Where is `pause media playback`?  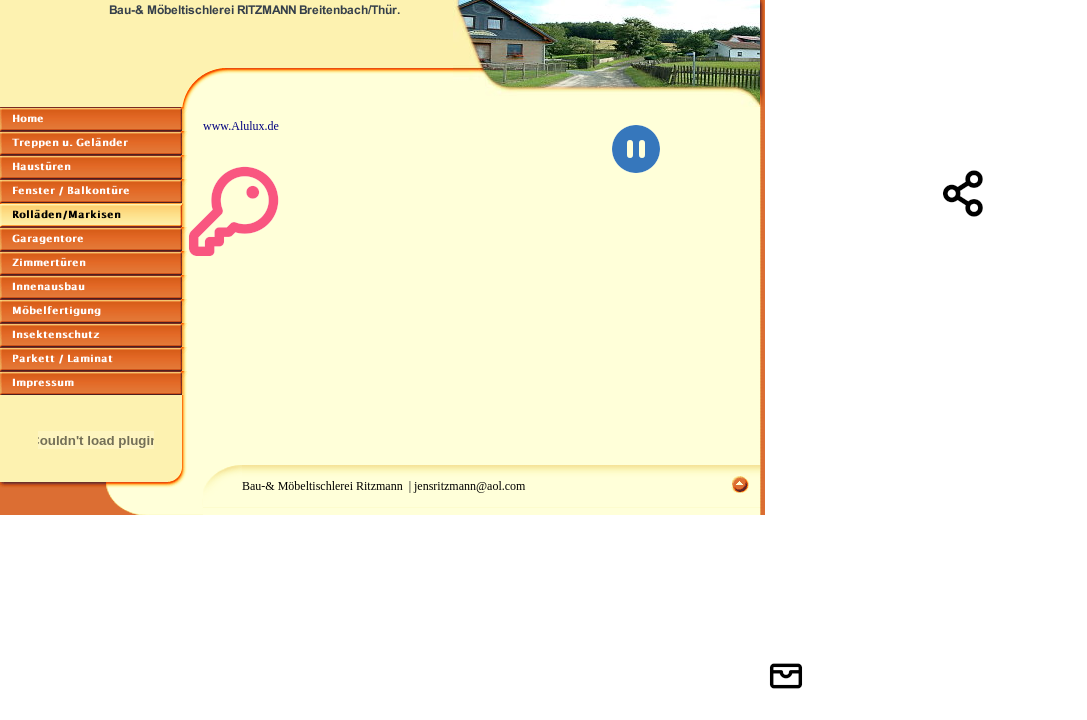
pause media playback is located at coordinates (636, 149).